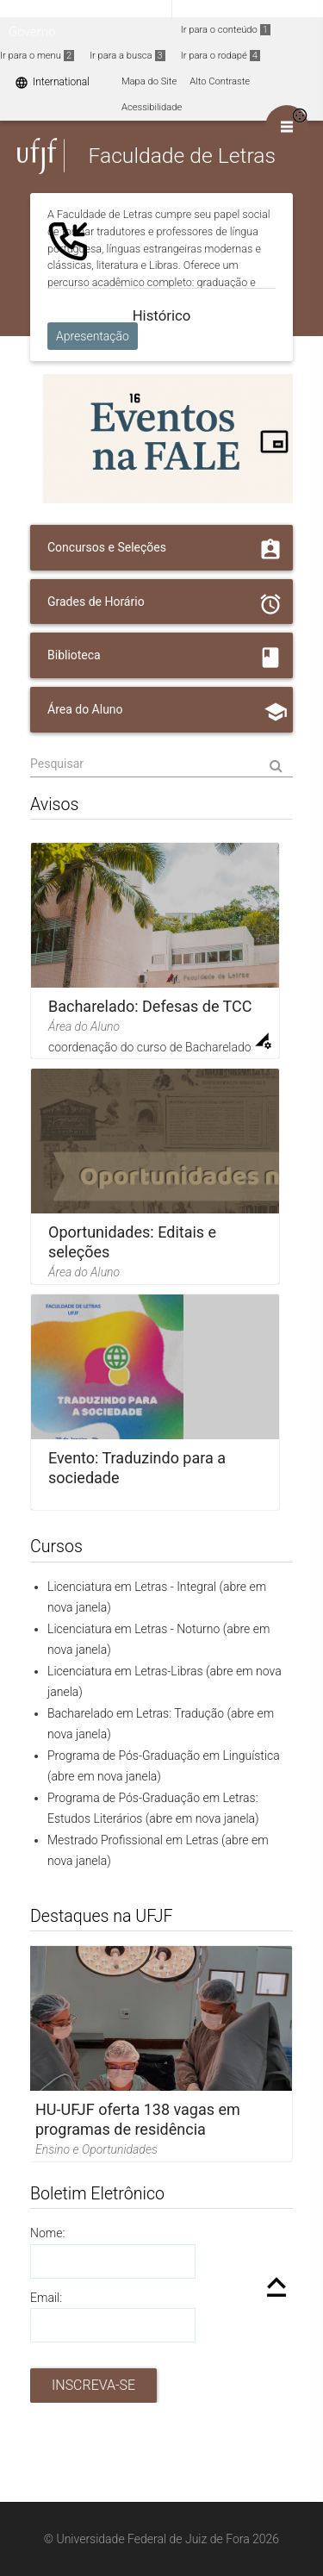 This screenshot has width=323, height=2576. I want to click on indicates caps lock is enabled on the keyboard, so click(276, 2287).